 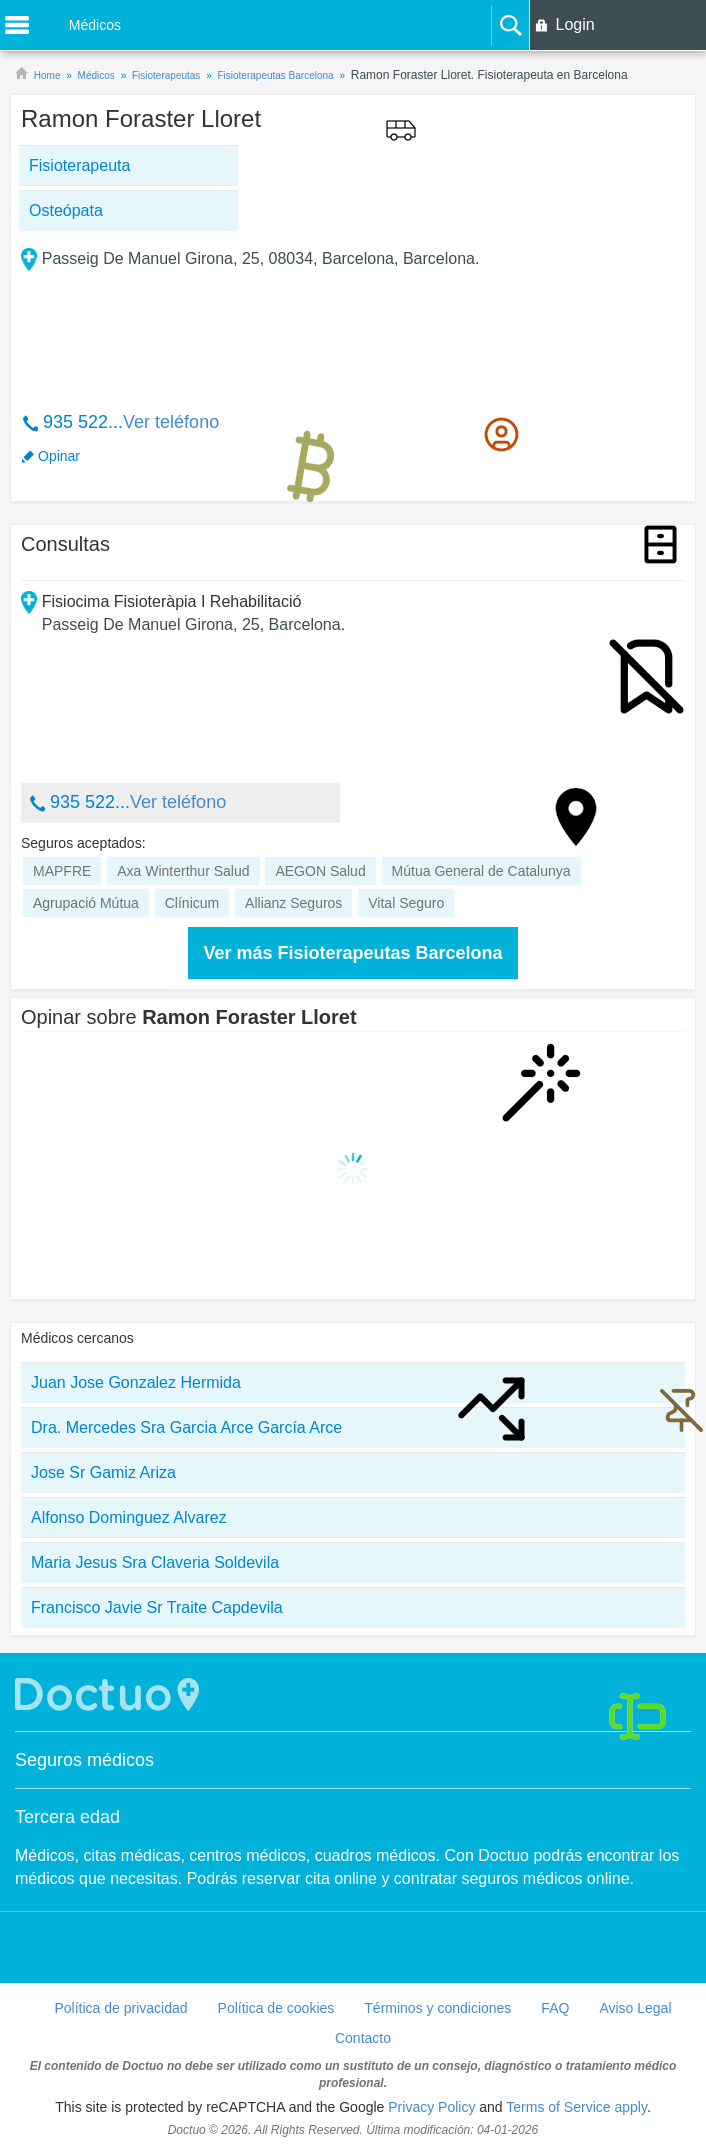 I want to click on view current location on map, so click(x=576, y=817).